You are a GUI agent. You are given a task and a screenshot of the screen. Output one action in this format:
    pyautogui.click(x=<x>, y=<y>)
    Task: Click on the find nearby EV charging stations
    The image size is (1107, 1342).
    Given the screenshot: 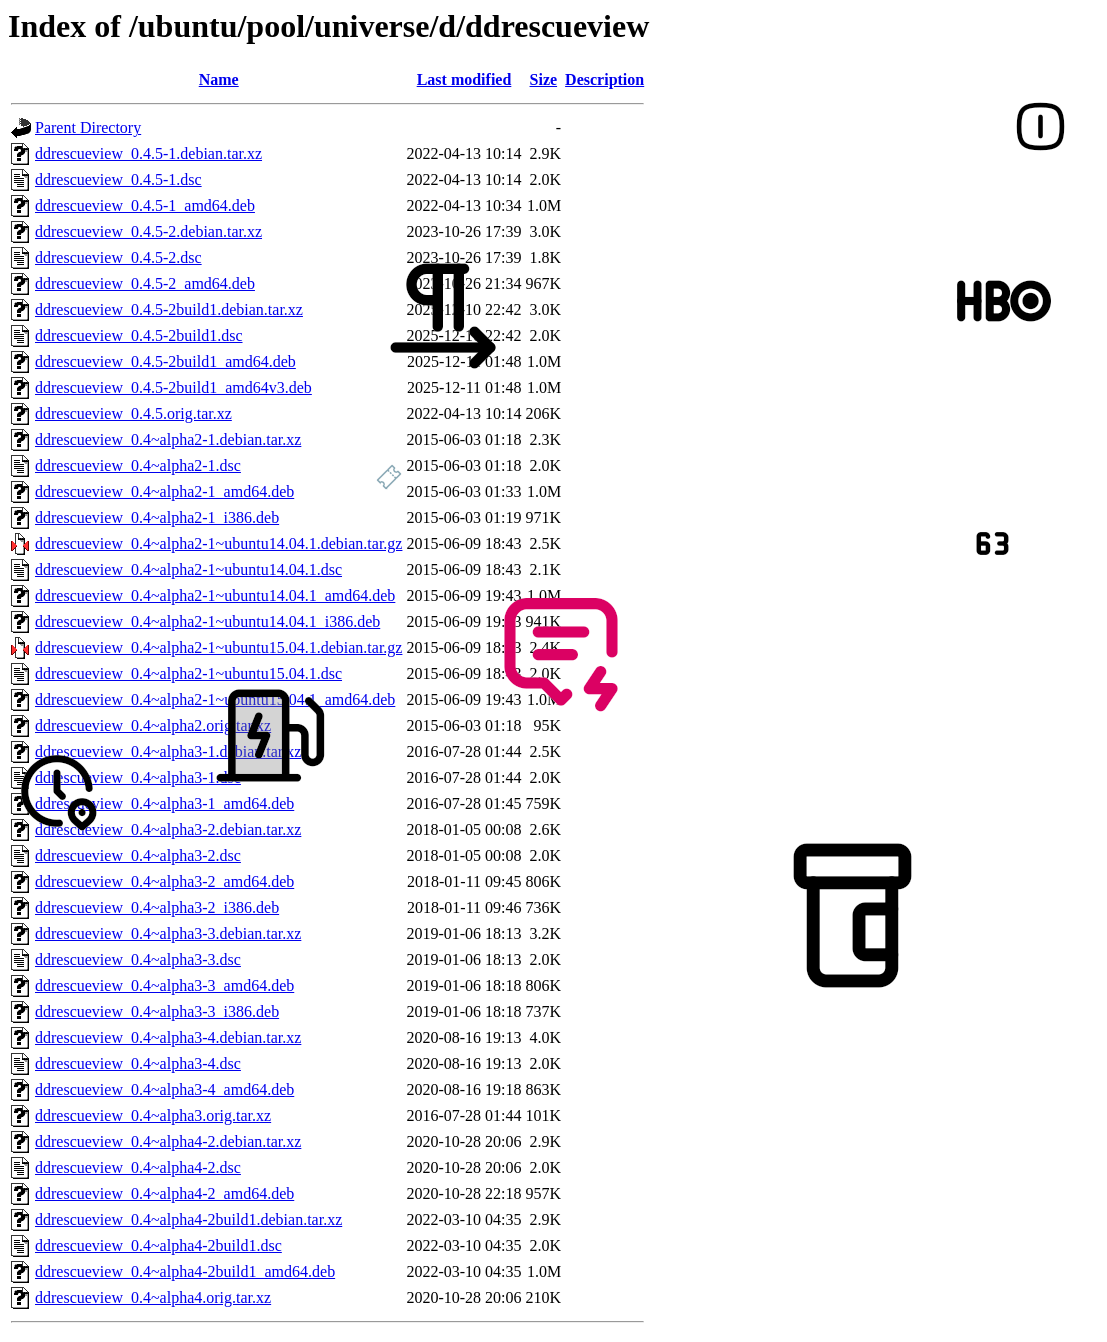 What is the action you would take?
    pyautogui.click(x=266, y=735)
    